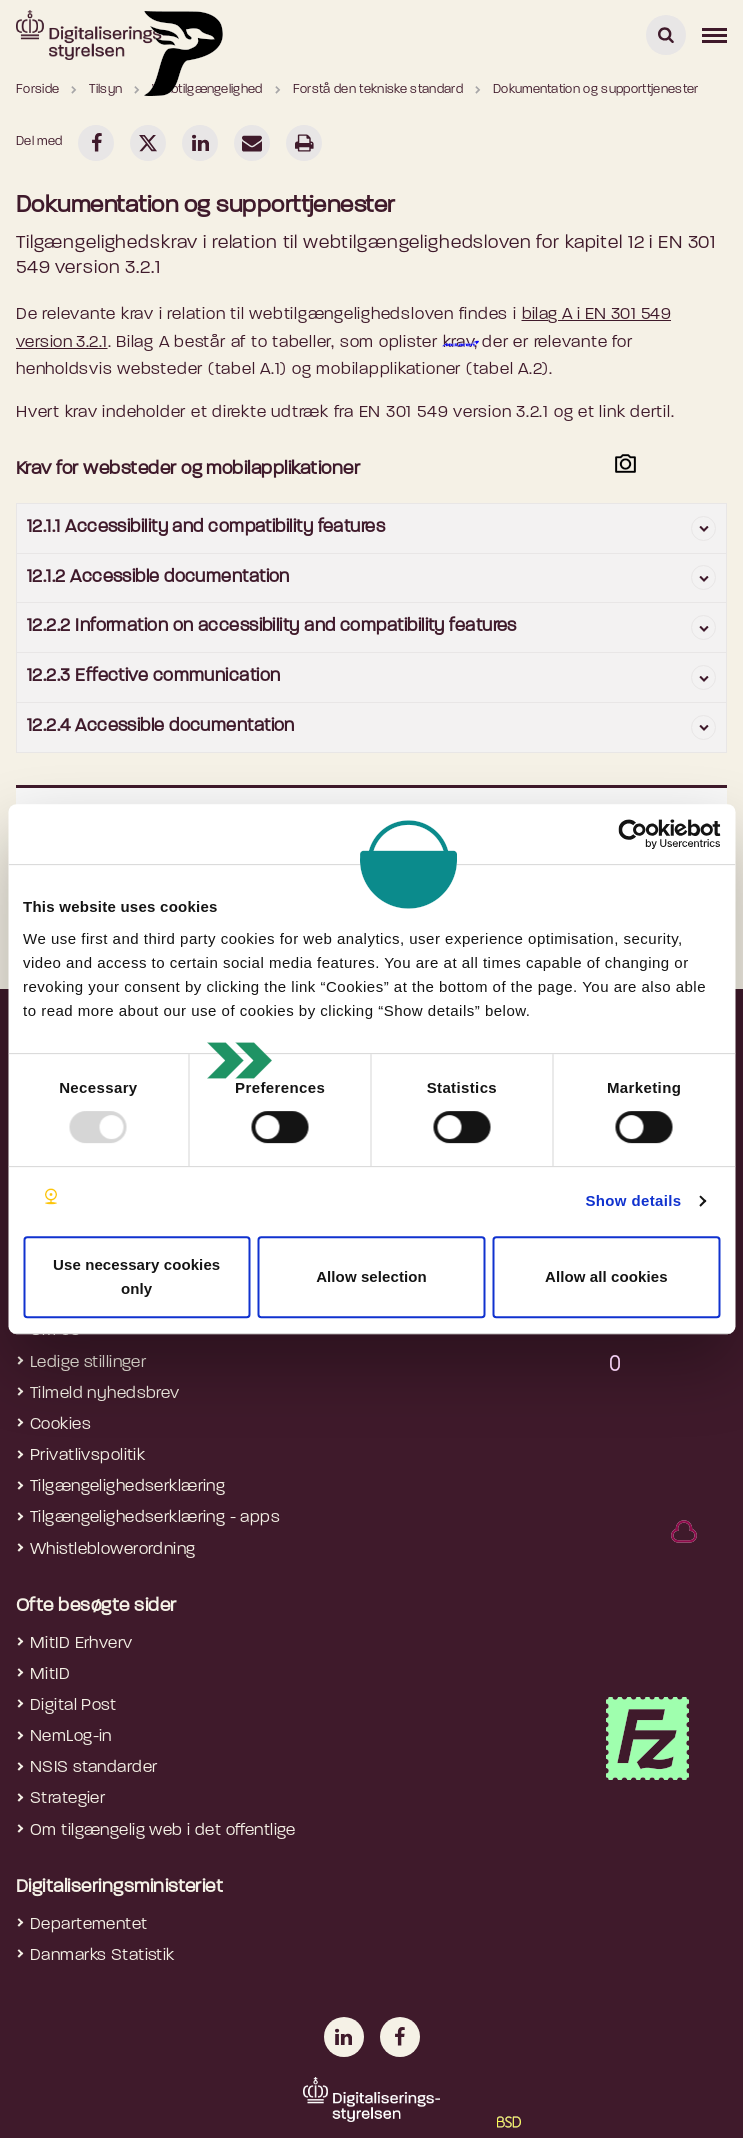 The image size is (743, 2138). I want to click on inertia.js framework logo, so click(239, 1060).